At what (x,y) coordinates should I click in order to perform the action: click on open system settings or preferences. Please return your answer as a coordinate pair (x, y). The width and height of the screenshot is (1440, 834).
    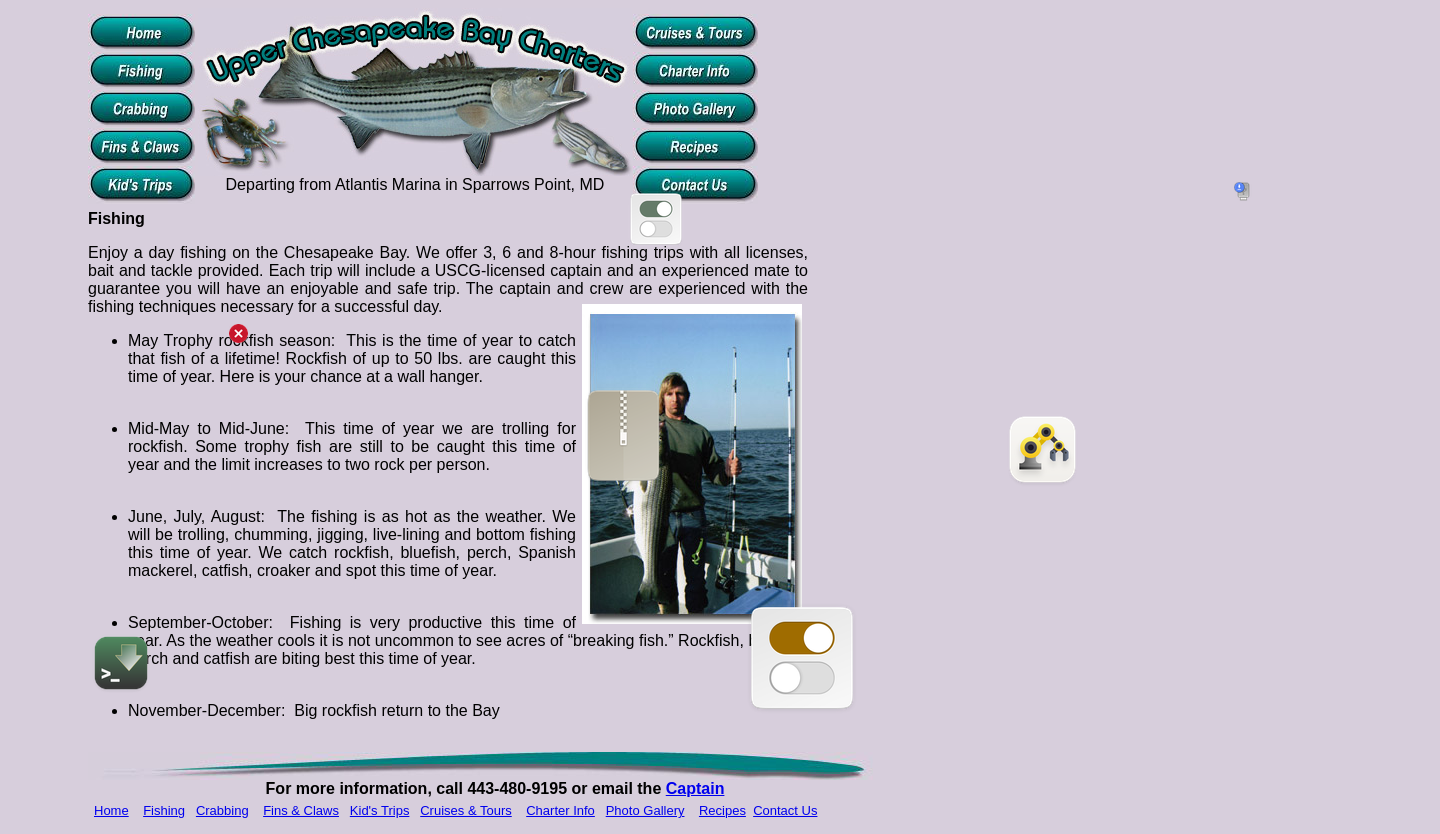
    Looking at the image, I should click on (802, 658).